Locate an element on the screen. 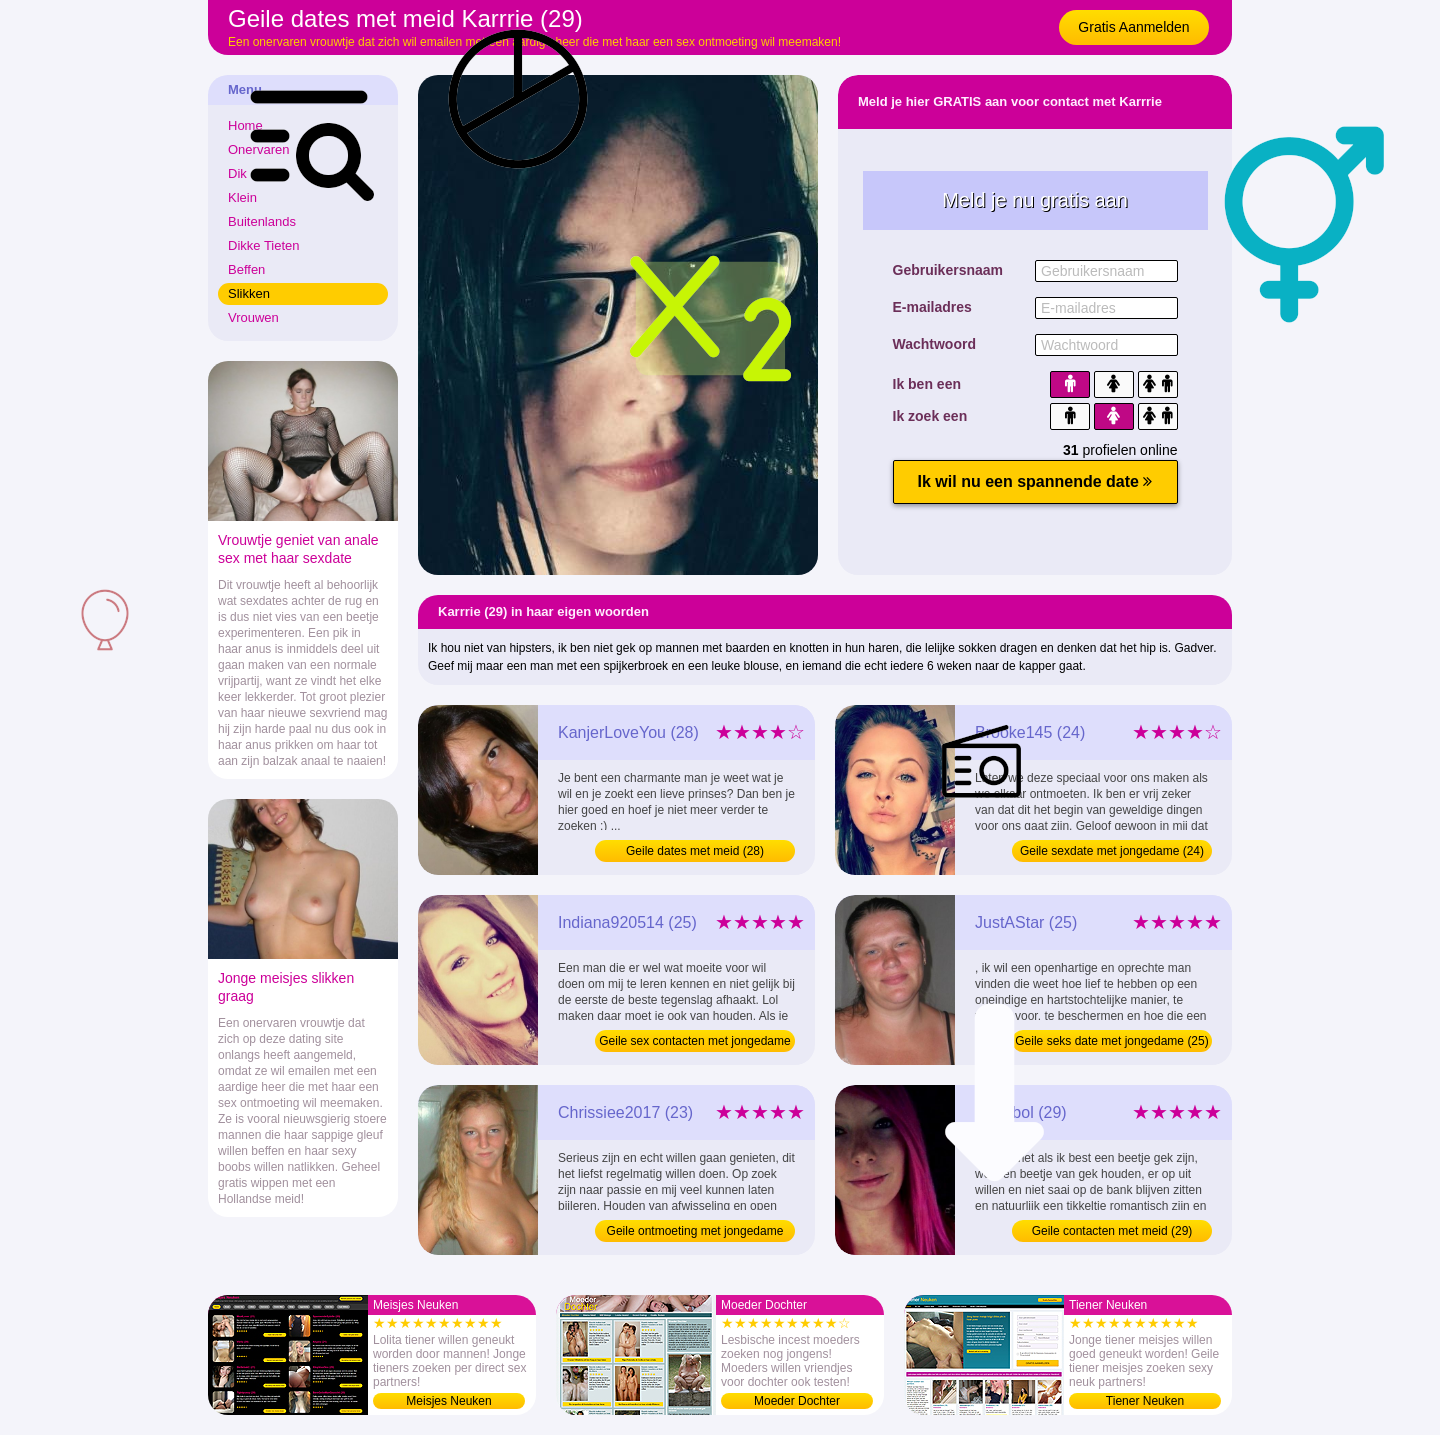  open radio or audio streaming is located at coordinates (981, 767).